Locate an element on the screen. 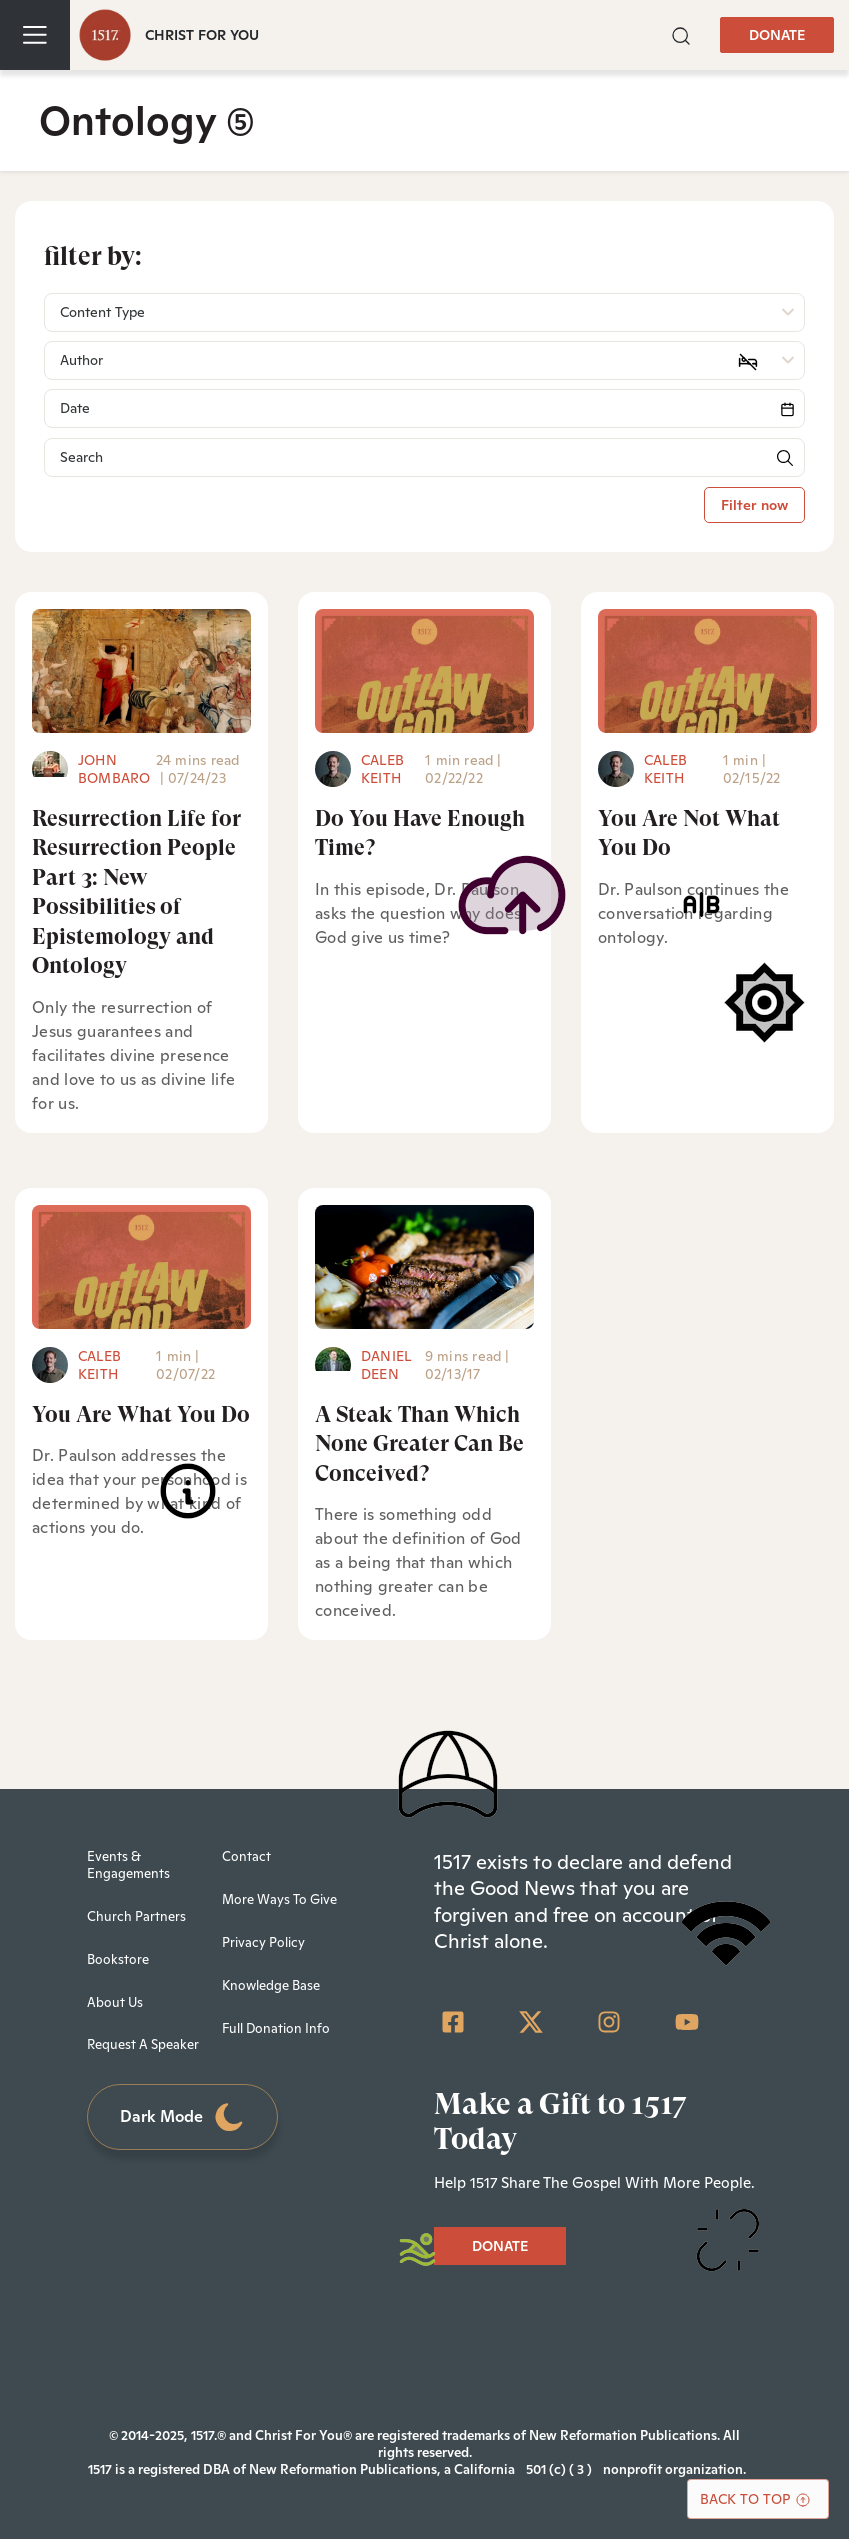  select headwear or cap accessory is located at coordinates (448, 1780).